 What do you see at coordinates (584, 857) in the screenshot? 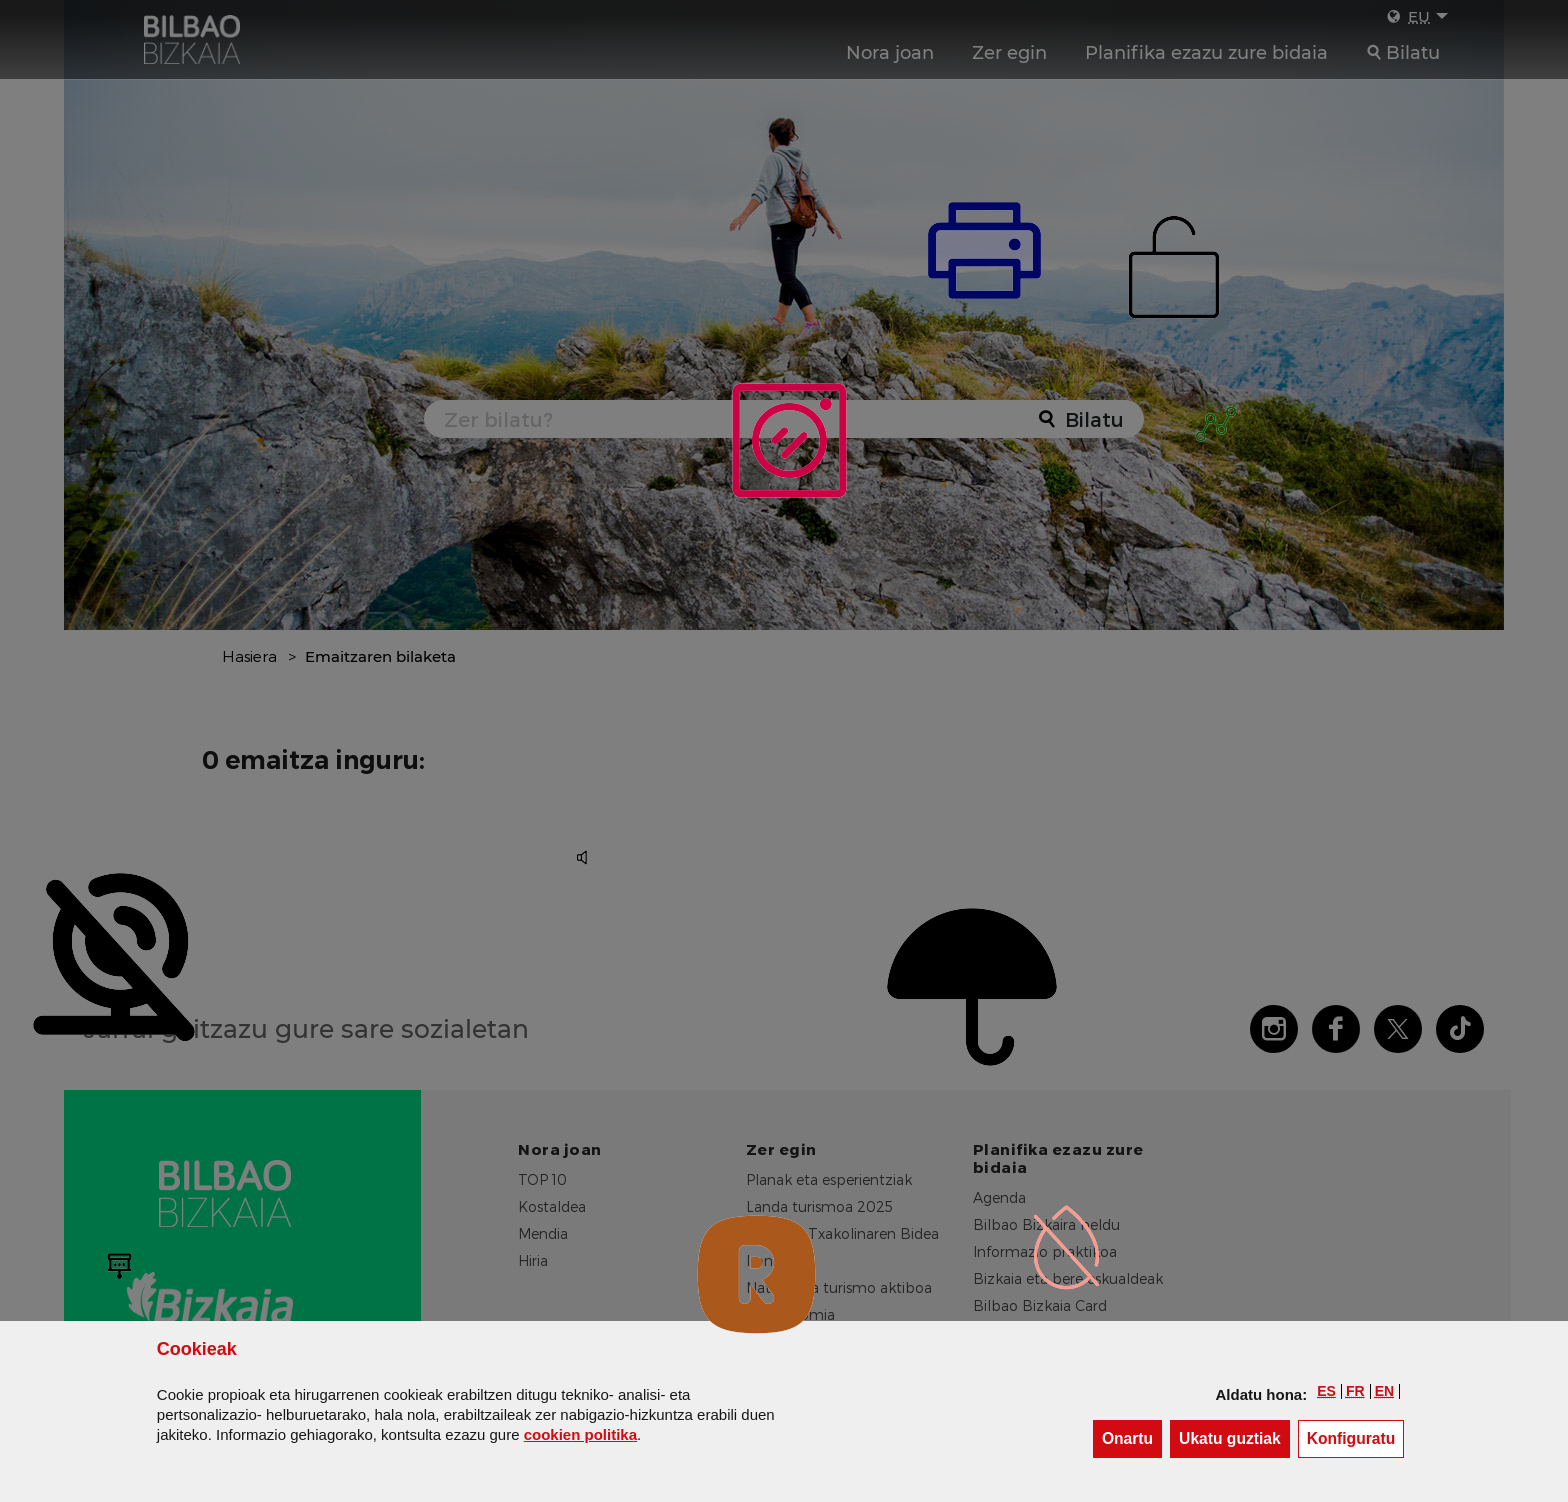
I see `speaker with no audio output` at bounding box center [584, 857].